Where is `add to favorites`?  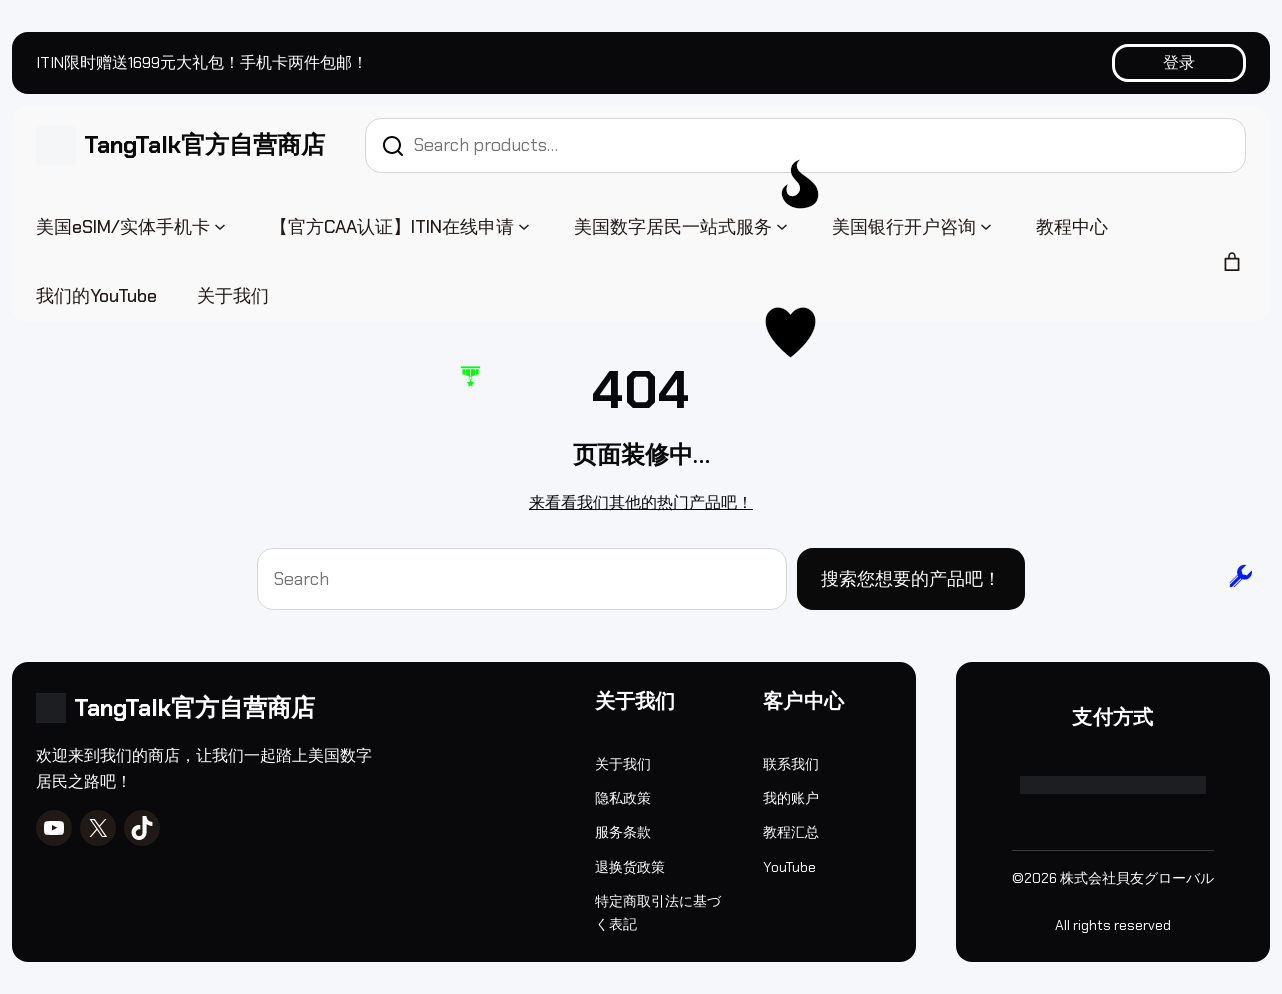
add to favorites is located at coordinates (790, 332).